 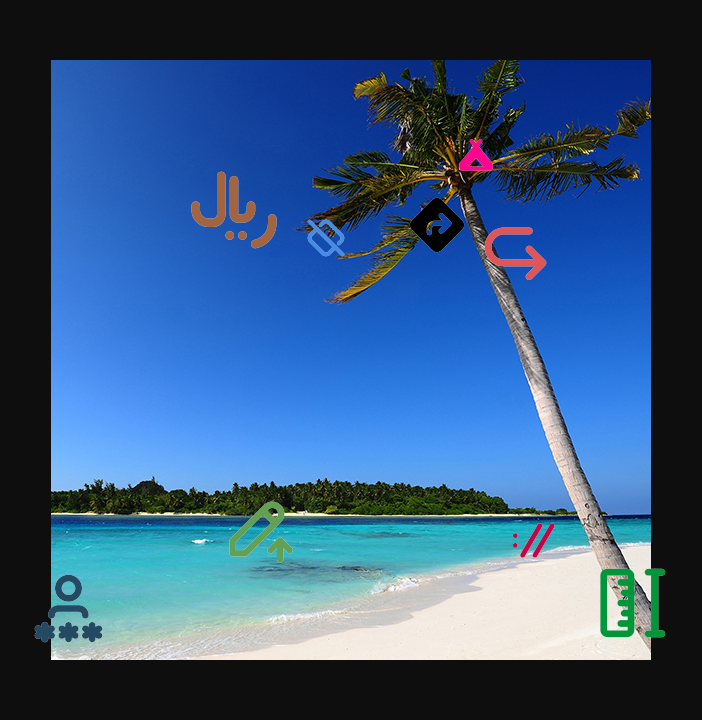 What do you see at coordinates (515, 251) in the screenshot?
I see `redo last action` at bounding box center [515, 251].